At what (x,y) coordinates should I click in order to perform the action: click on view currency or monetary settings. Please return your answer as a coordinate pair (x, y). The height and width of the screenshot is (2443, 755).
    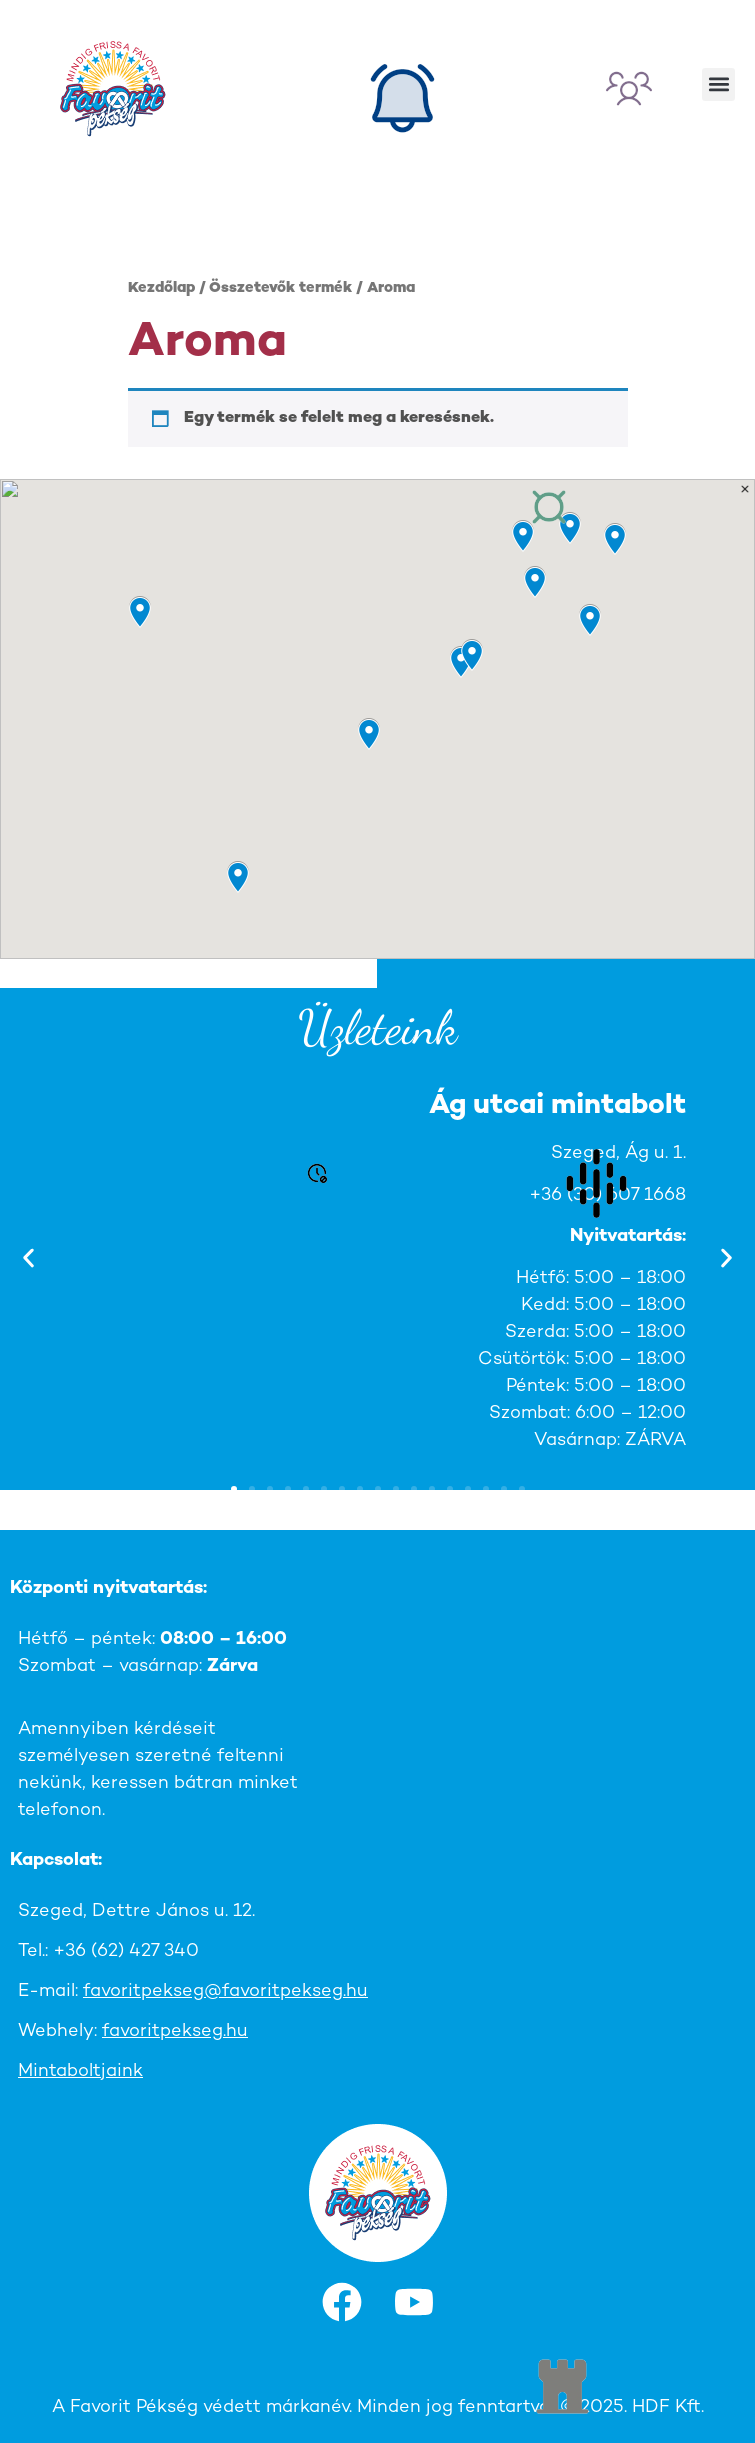
    Looking at the image, I should click on (549, 507).